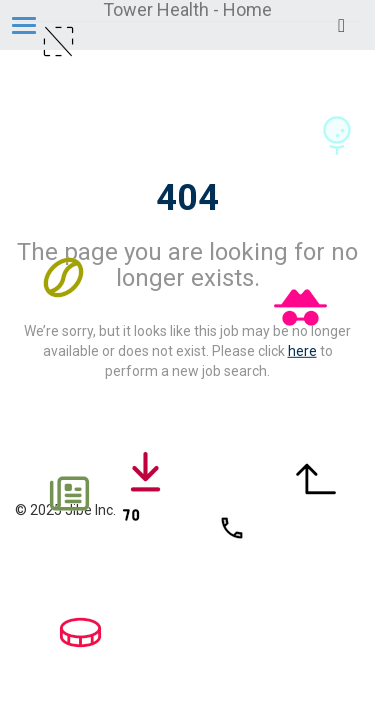  I want to click on access golf-related features or content, so click(337, 135).